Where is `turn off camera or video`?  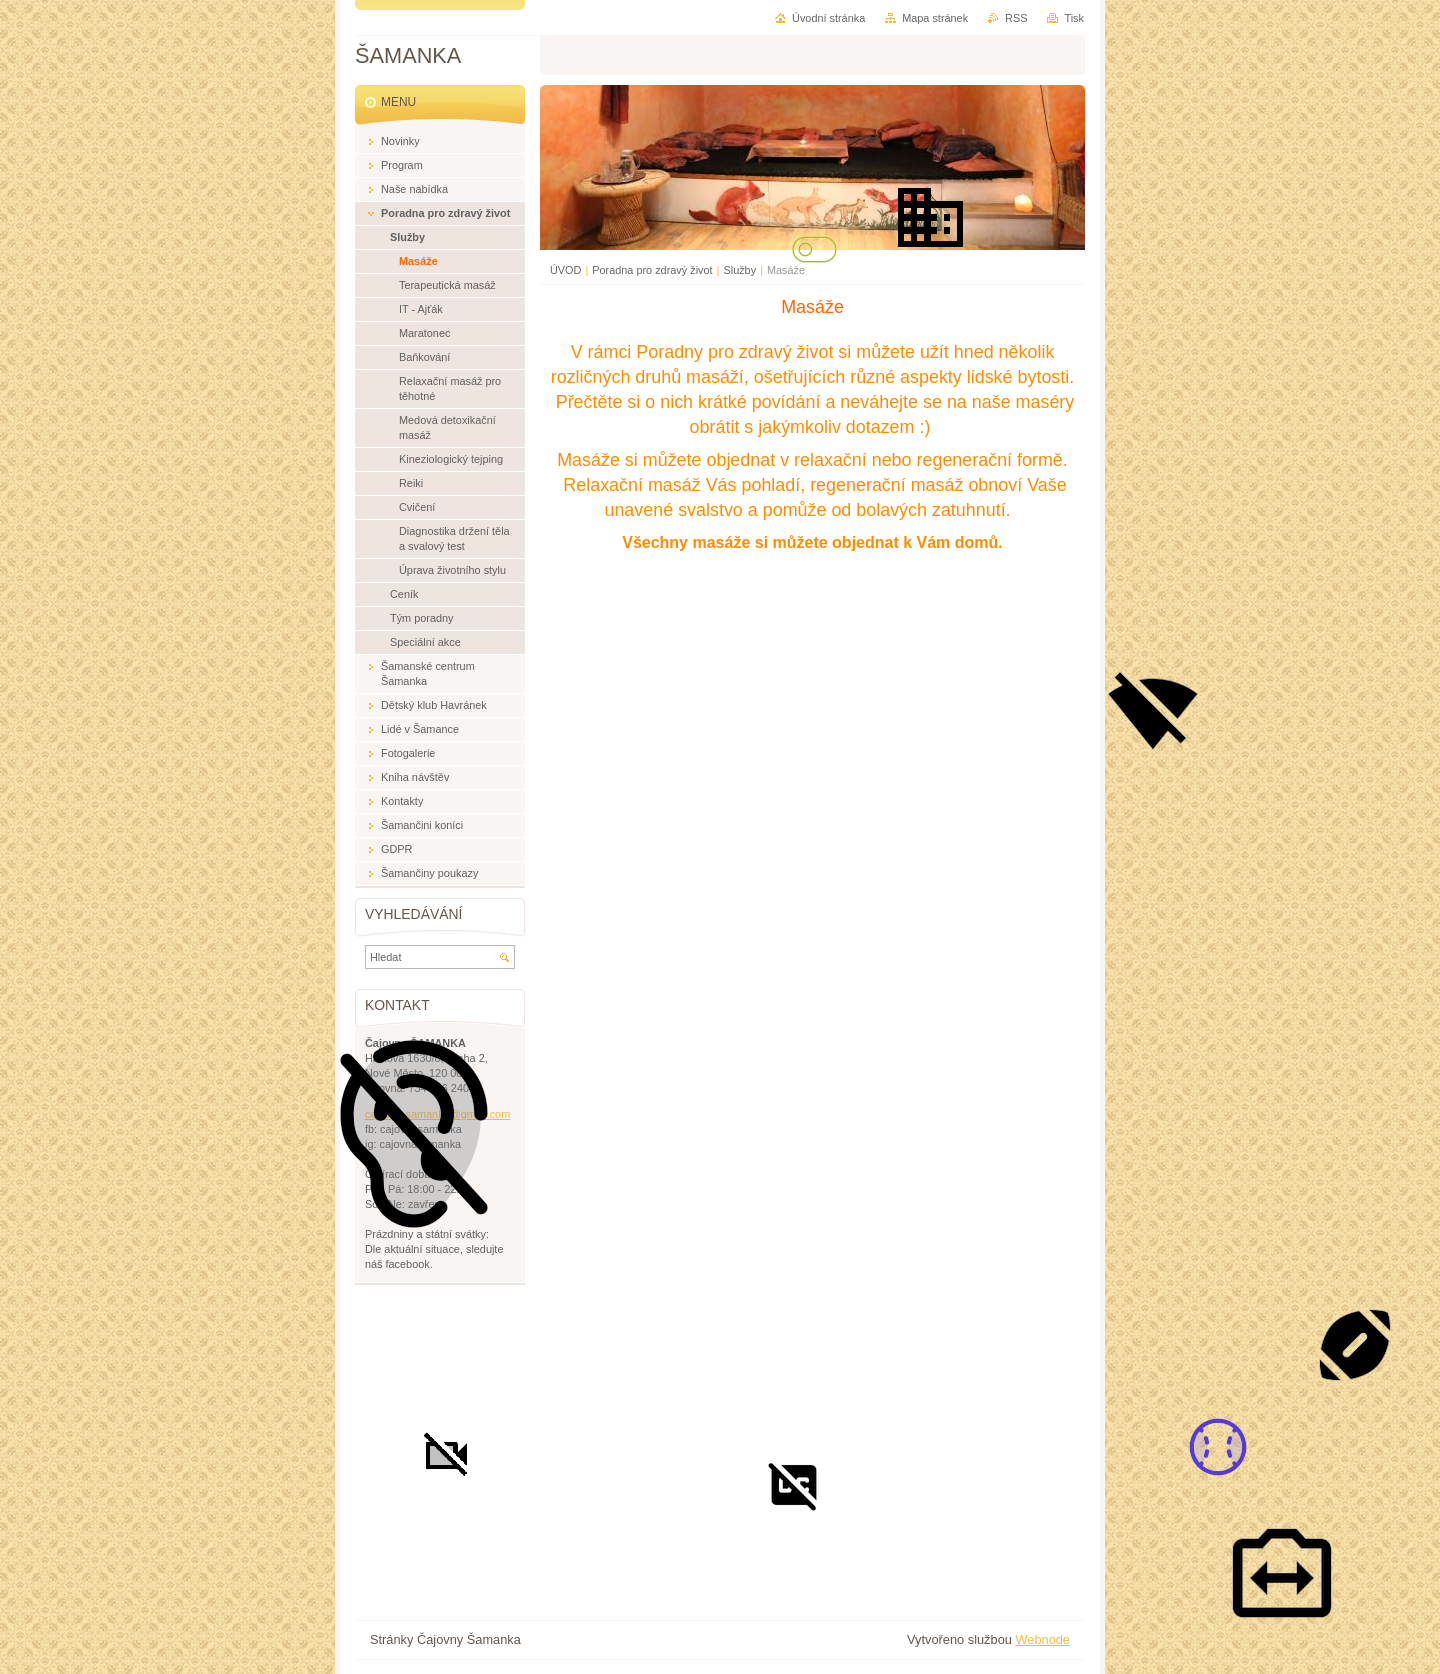 turn off camera or video is located at coordinates (446, 1455).